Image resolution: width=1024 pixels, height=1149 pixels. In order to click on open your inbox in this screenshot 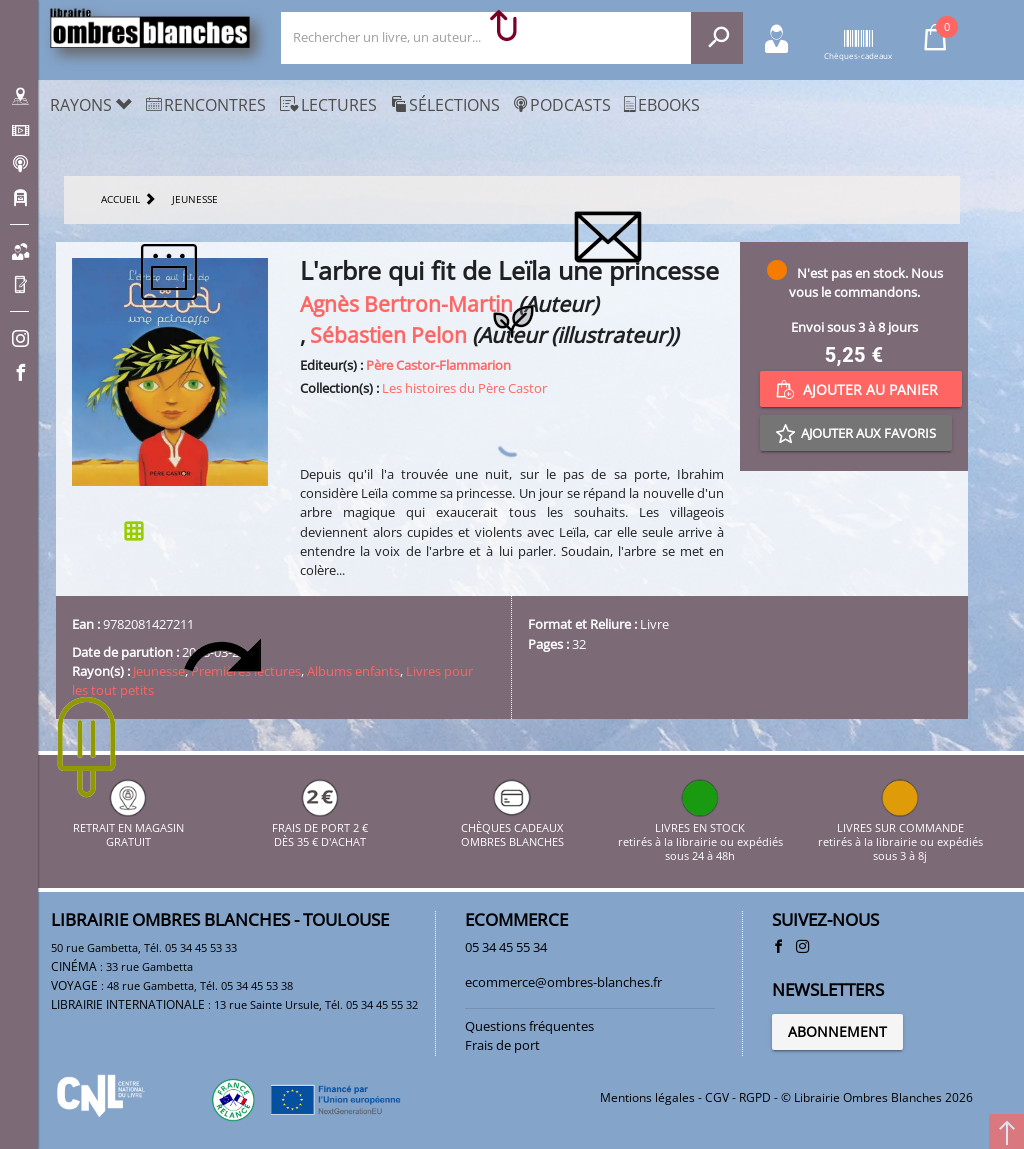, I will do `click(608, 237)`.